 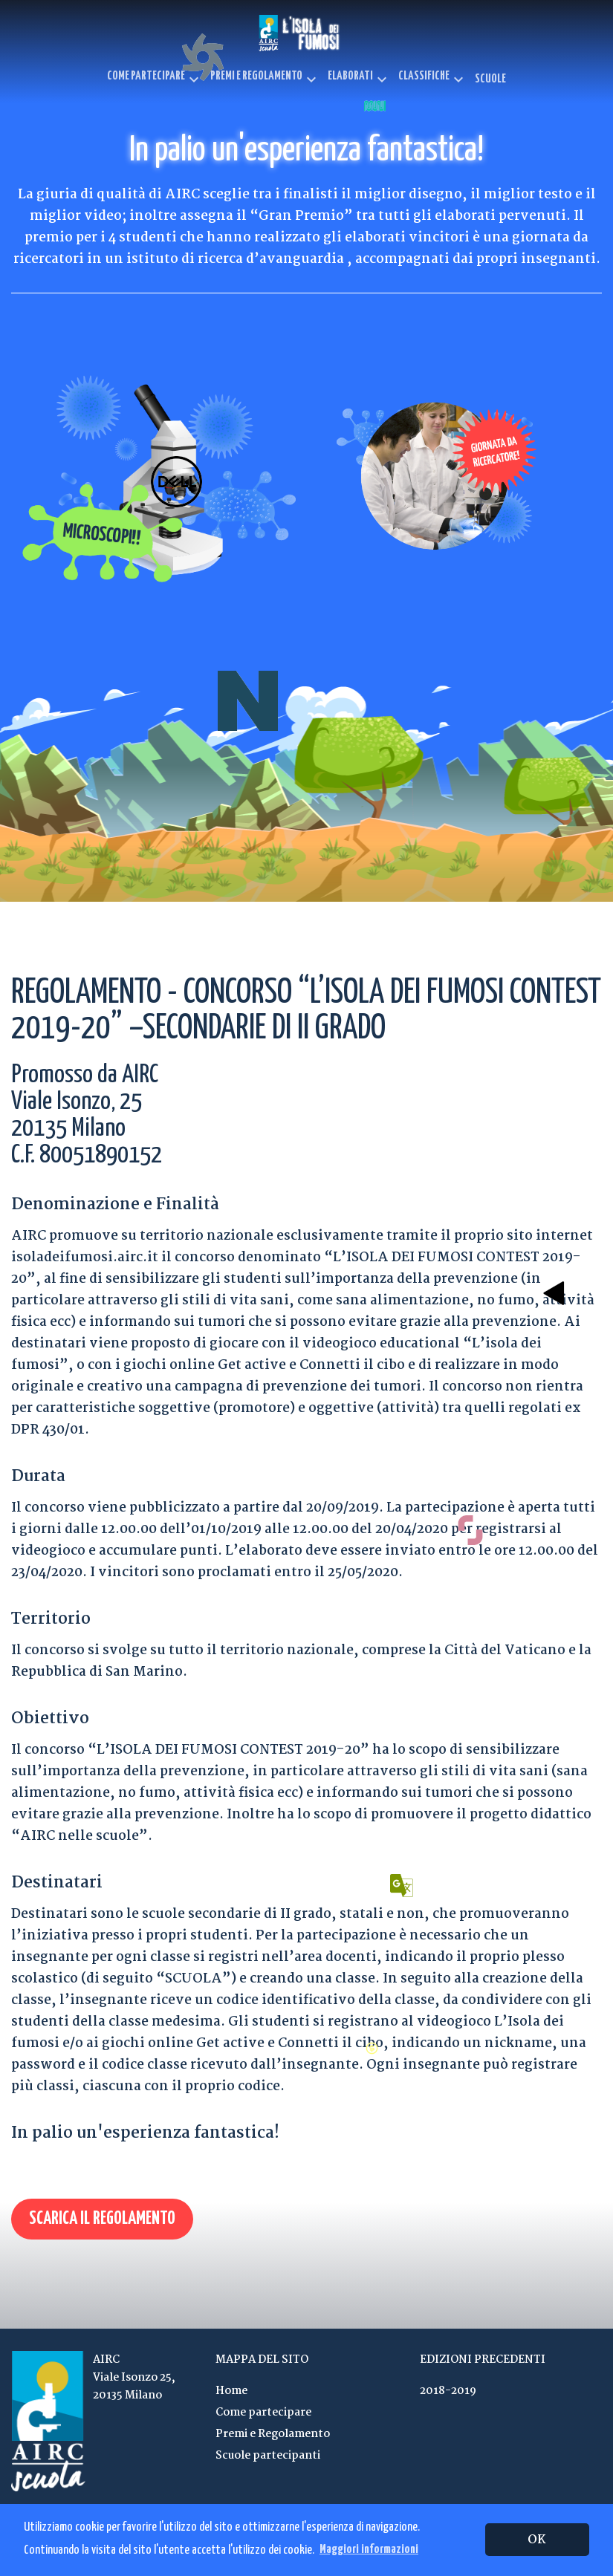 What do you see at coordinates (555, 1293) in the screenshot?
I see `play media in reverse` at bounding box center [555, 1293].